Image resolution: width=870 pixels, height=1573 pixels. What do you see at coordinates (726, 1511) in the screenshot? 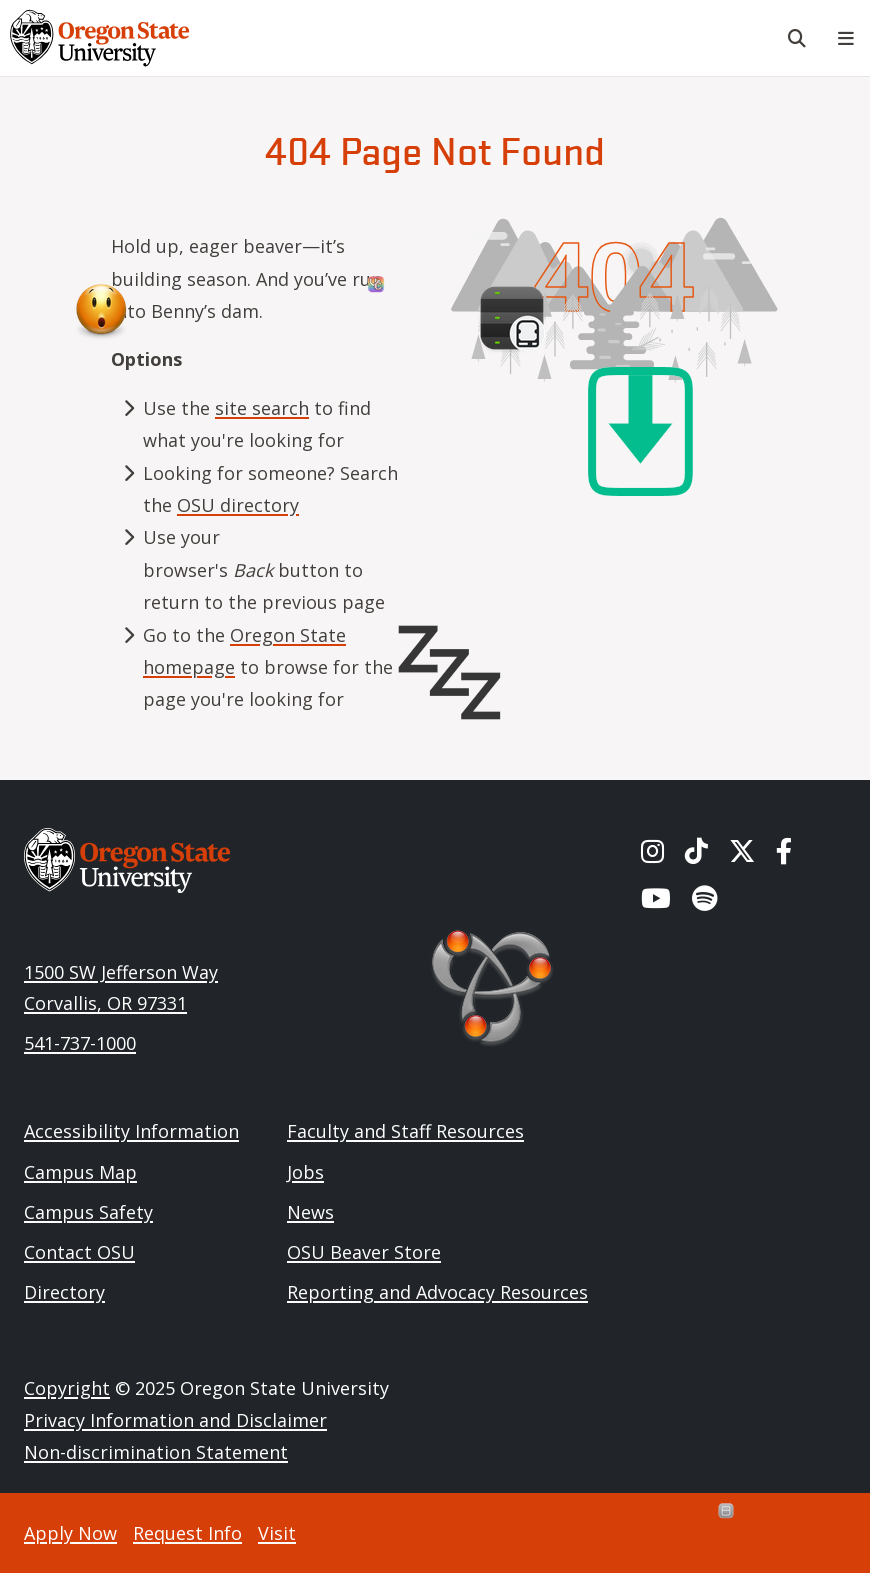
I see `access scanner device preferences` at bounding box center [726, 1511].